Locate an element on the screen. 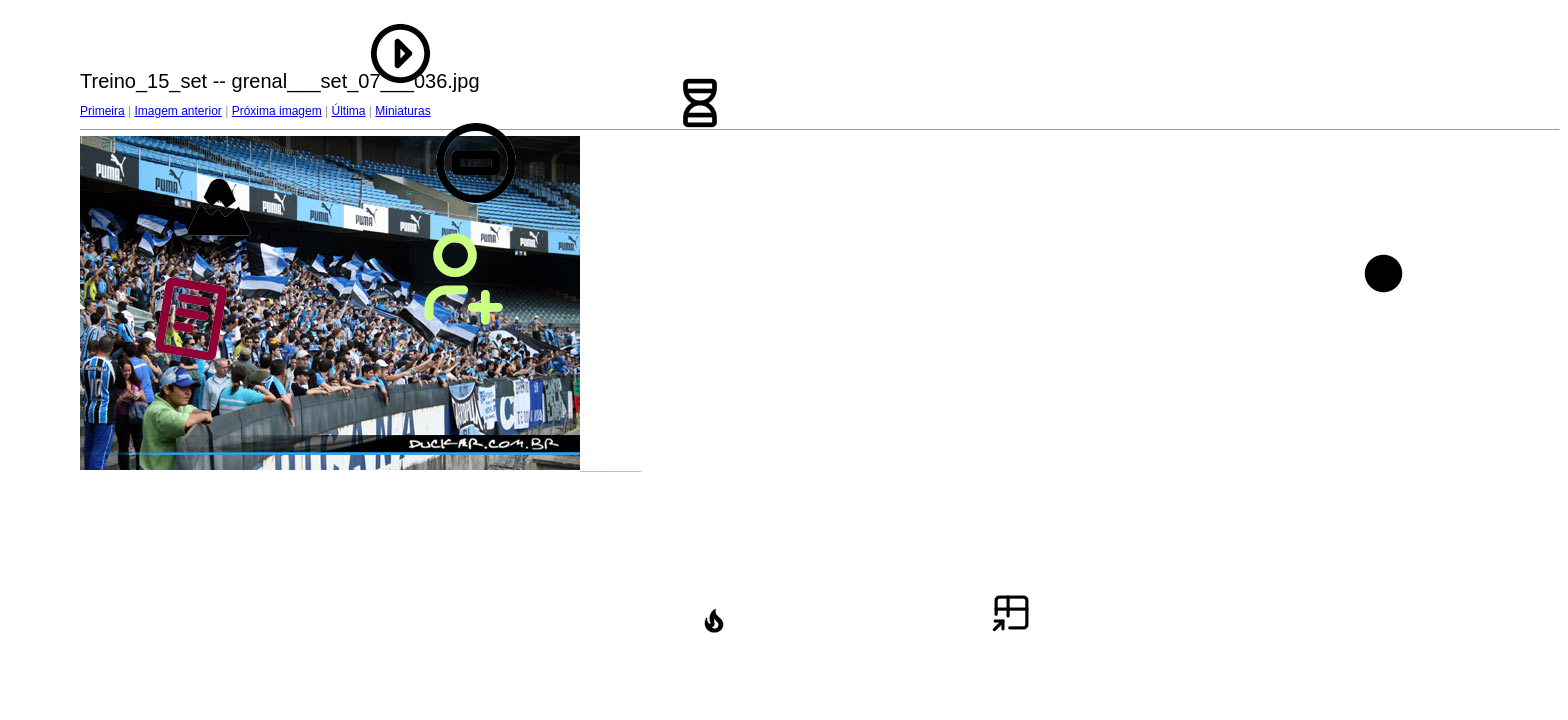 The width and height of the screenshot is (1568, 720). remove or delete an item is located at coordinates (476, 163).